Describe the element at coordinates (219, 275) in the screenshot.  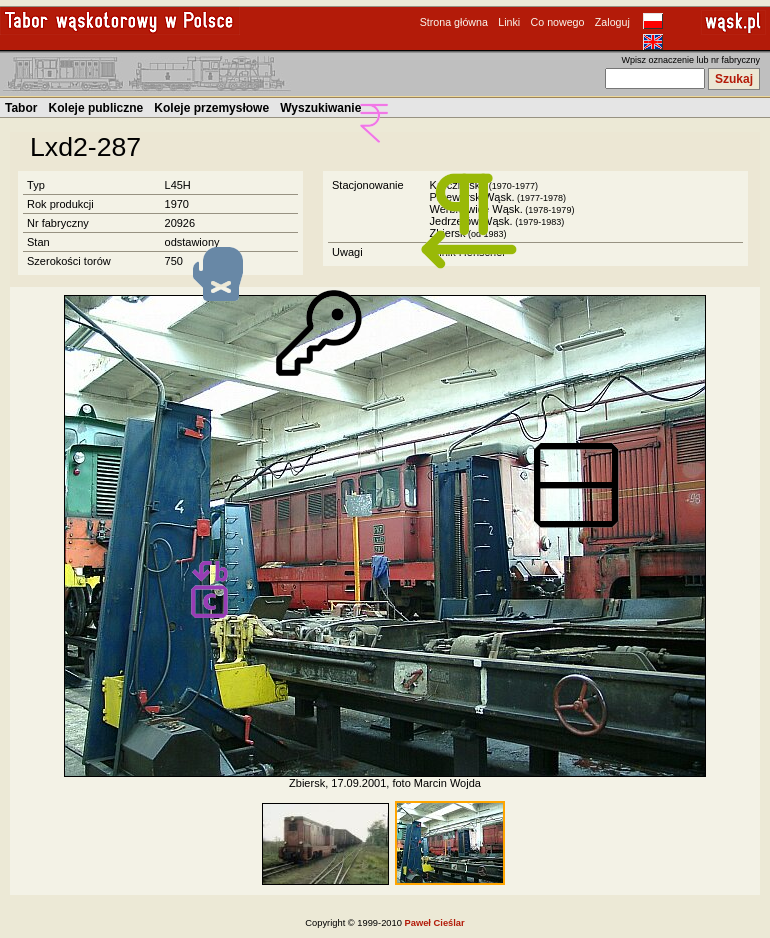
I see `access boxing or combat sports content` at that location.